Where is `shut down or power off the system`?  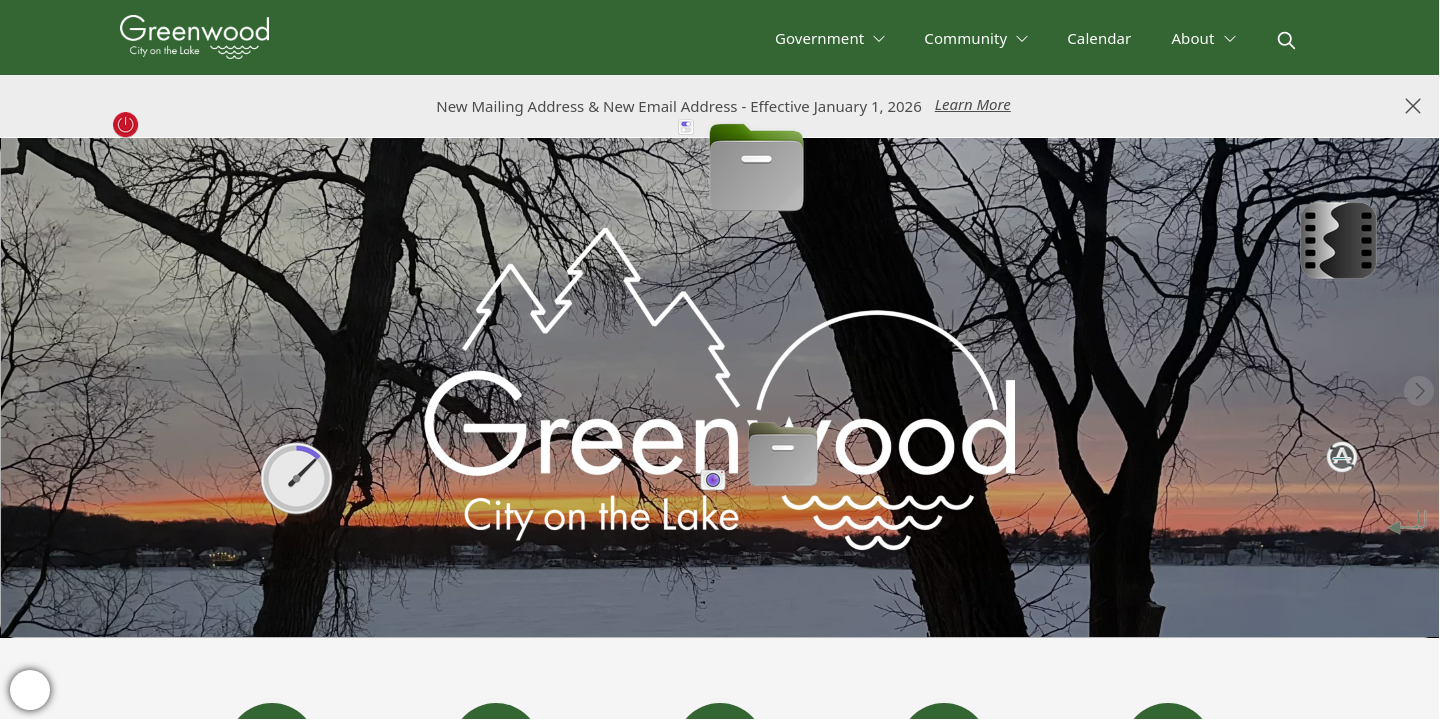 shut down or power off the system is located at coordinates (126, 125).